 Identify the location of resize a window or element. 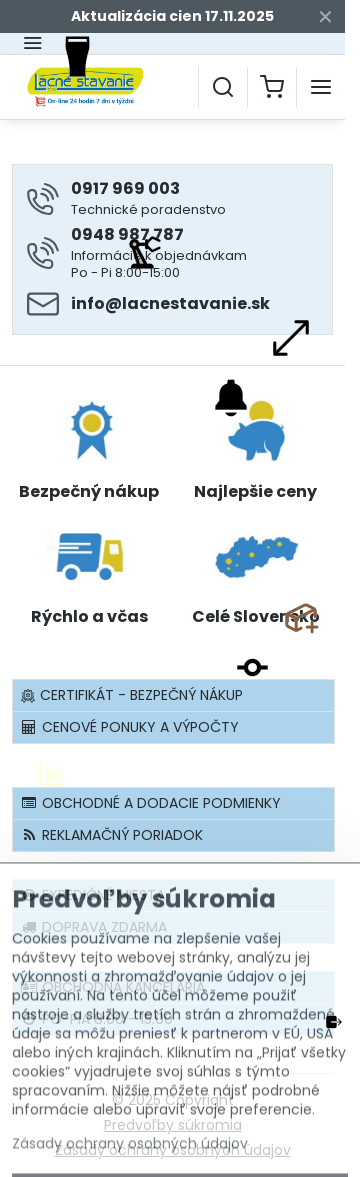
(291, 338).